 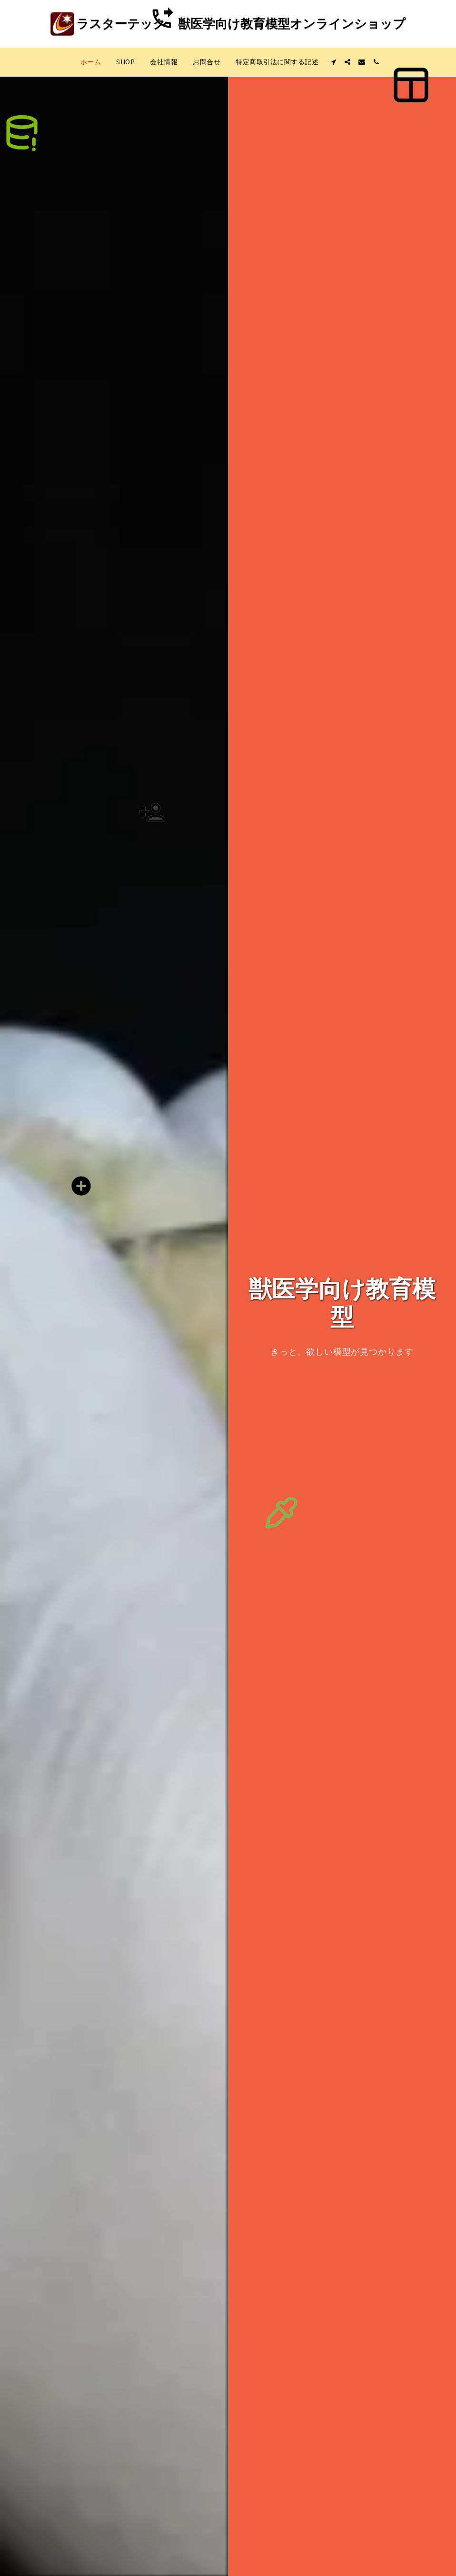 I want to click on pick a color from the screen, so click(x=281, y=1513).